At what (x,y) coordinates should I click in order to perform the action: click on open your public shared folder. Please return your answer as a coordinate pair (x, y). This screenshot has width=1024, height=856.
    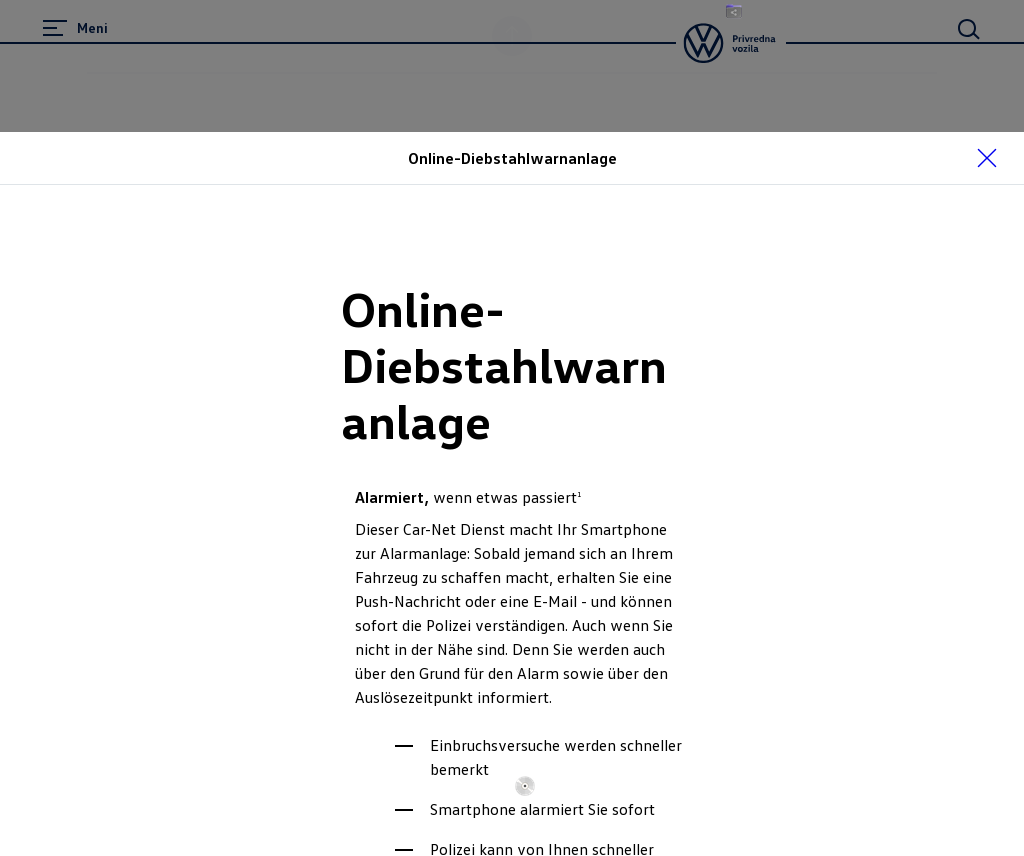
    Looking at the image, I should click on (734, 11).